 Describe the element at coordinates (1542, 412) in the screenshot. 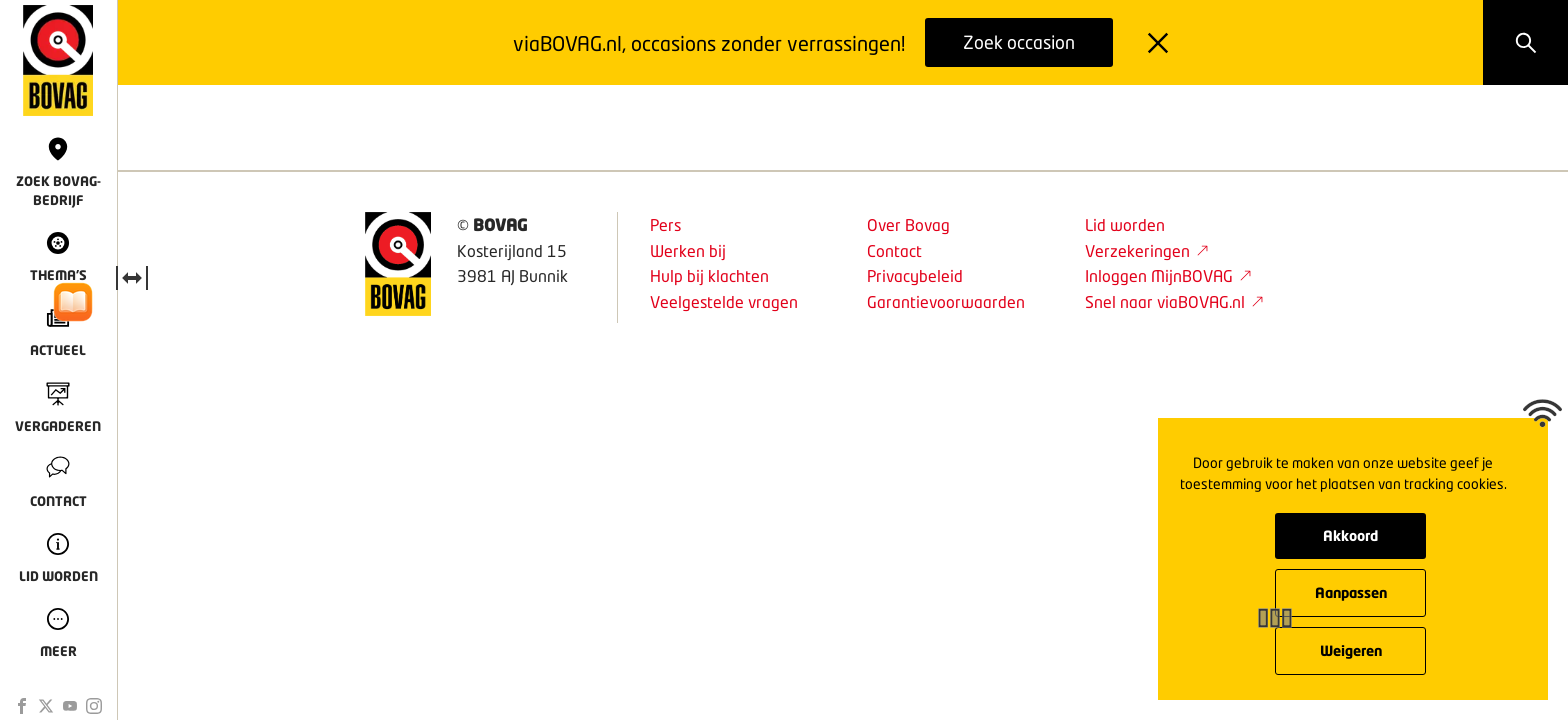

I see `indicates wireless network connection status` at that location.